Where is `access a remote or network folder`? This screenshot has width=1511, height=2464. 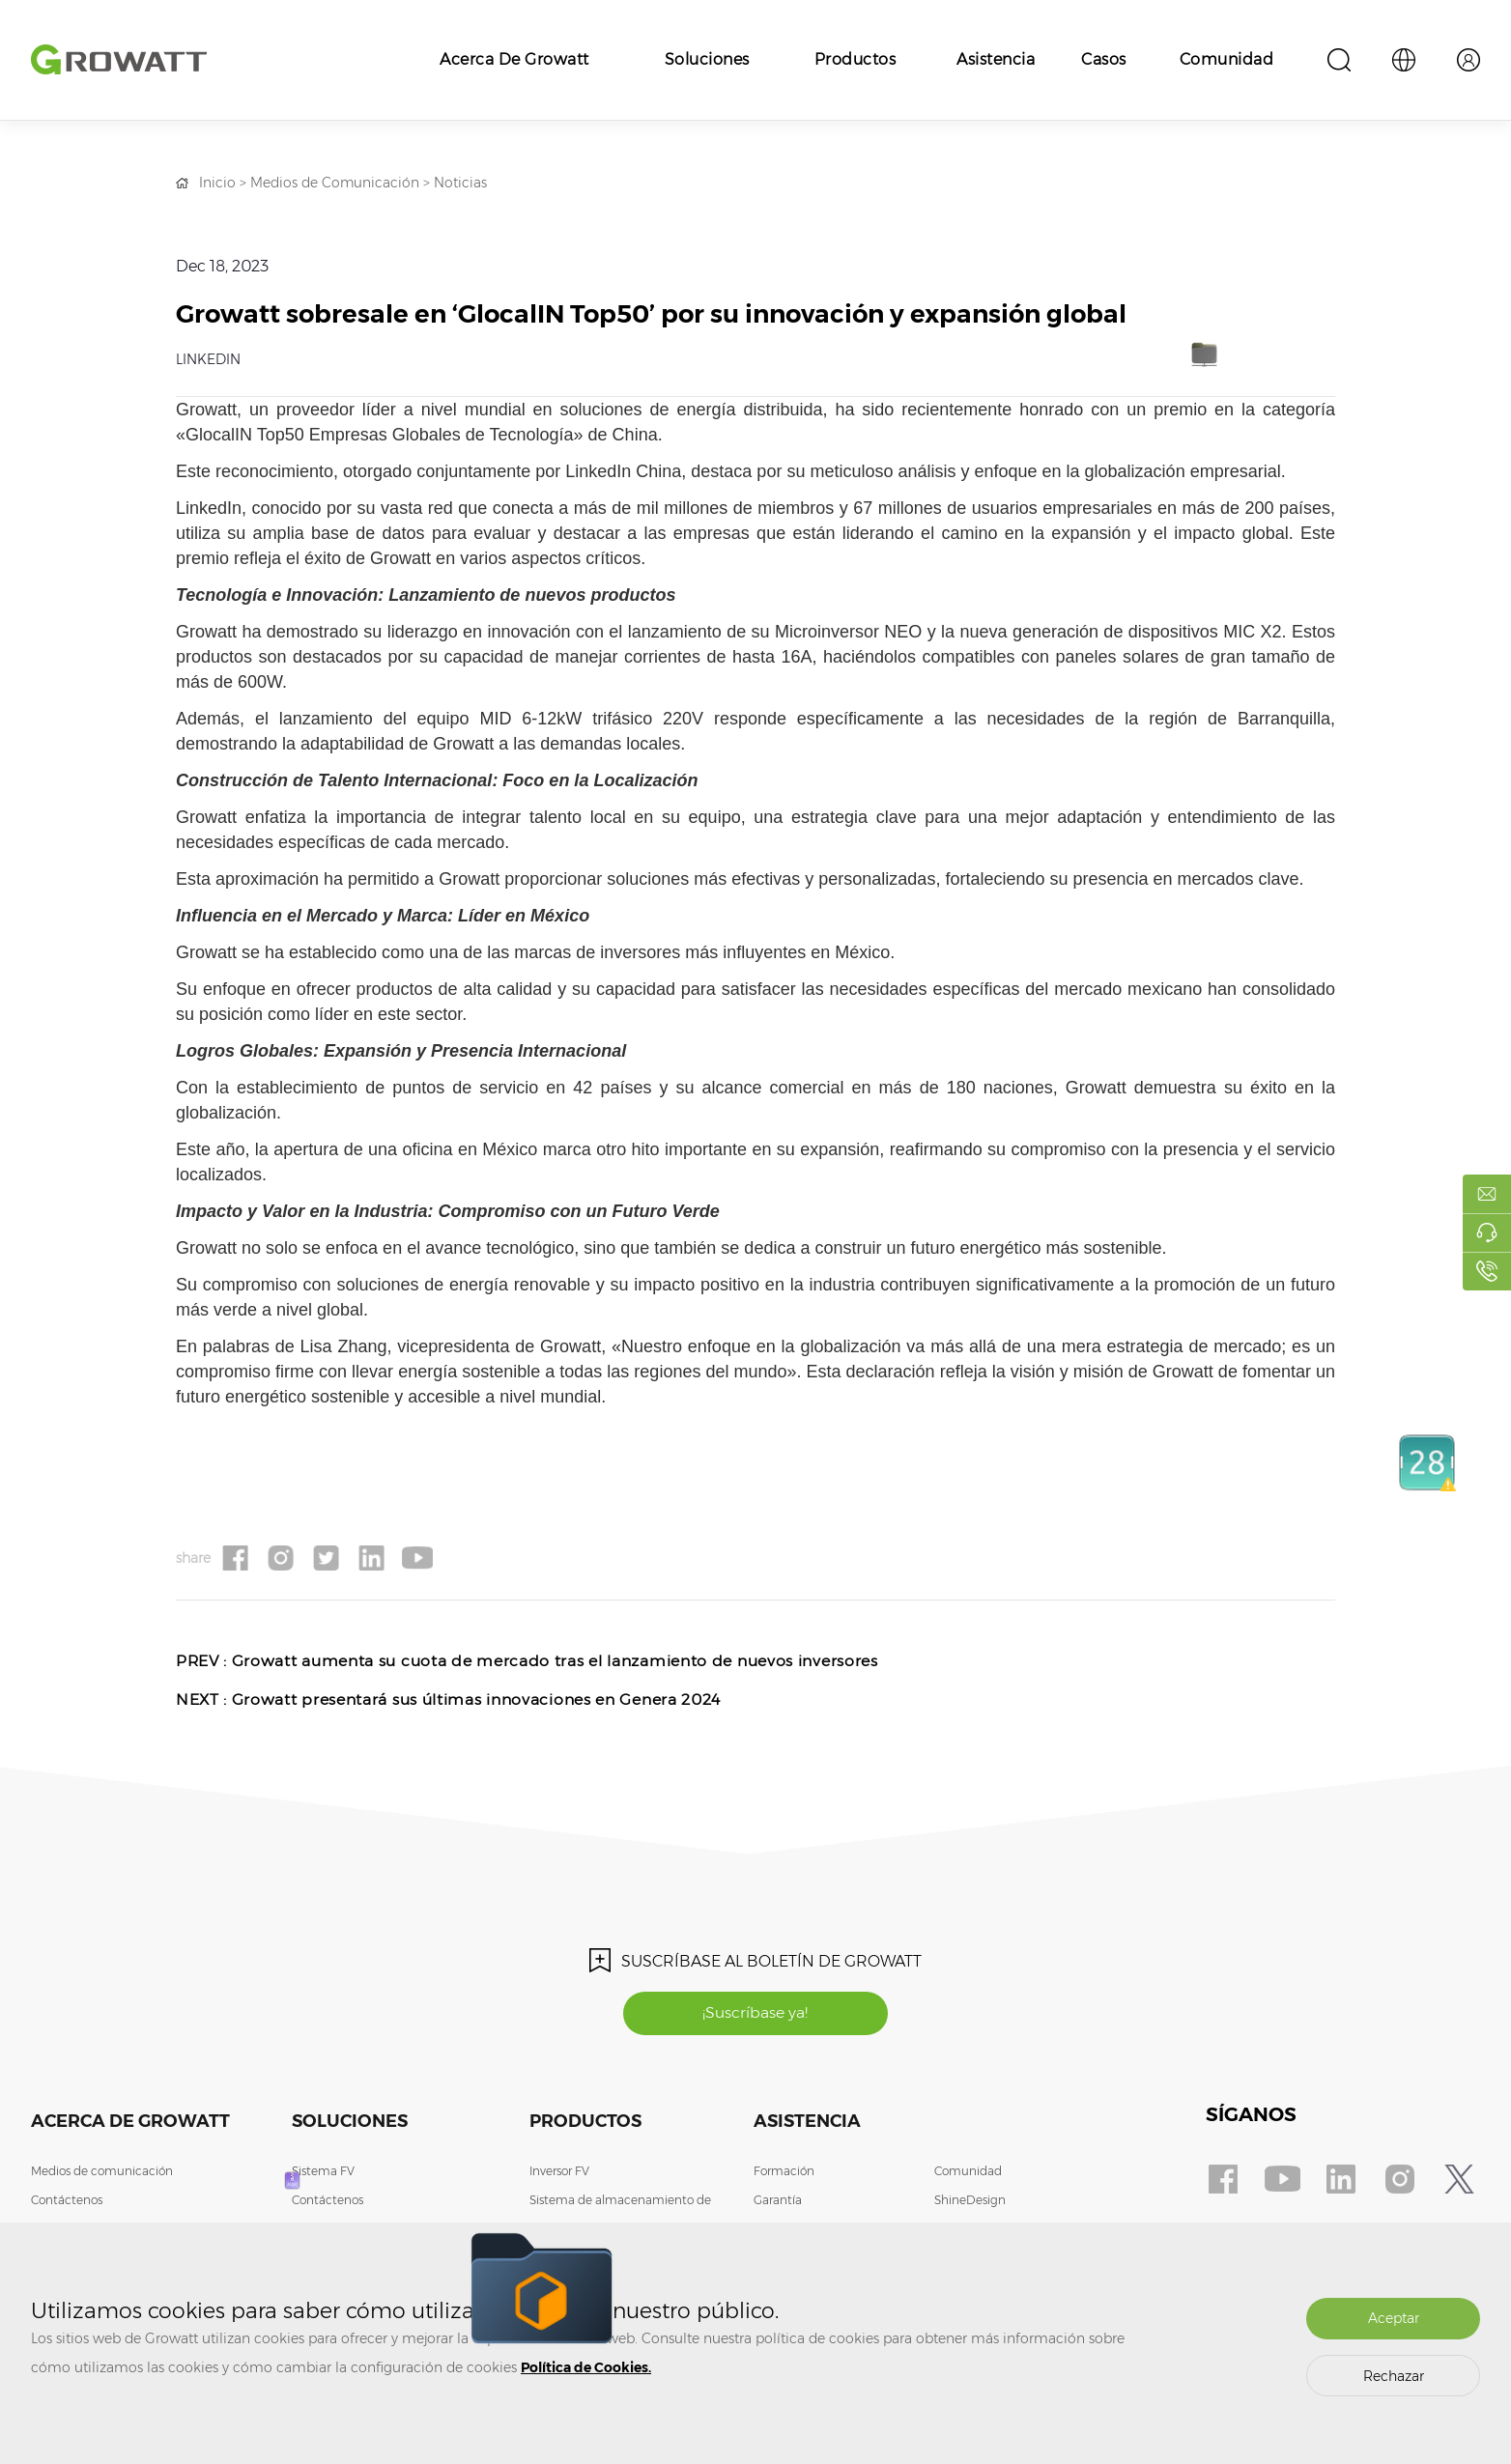
access a remote or network folder is located at coordinates (1204, 354).